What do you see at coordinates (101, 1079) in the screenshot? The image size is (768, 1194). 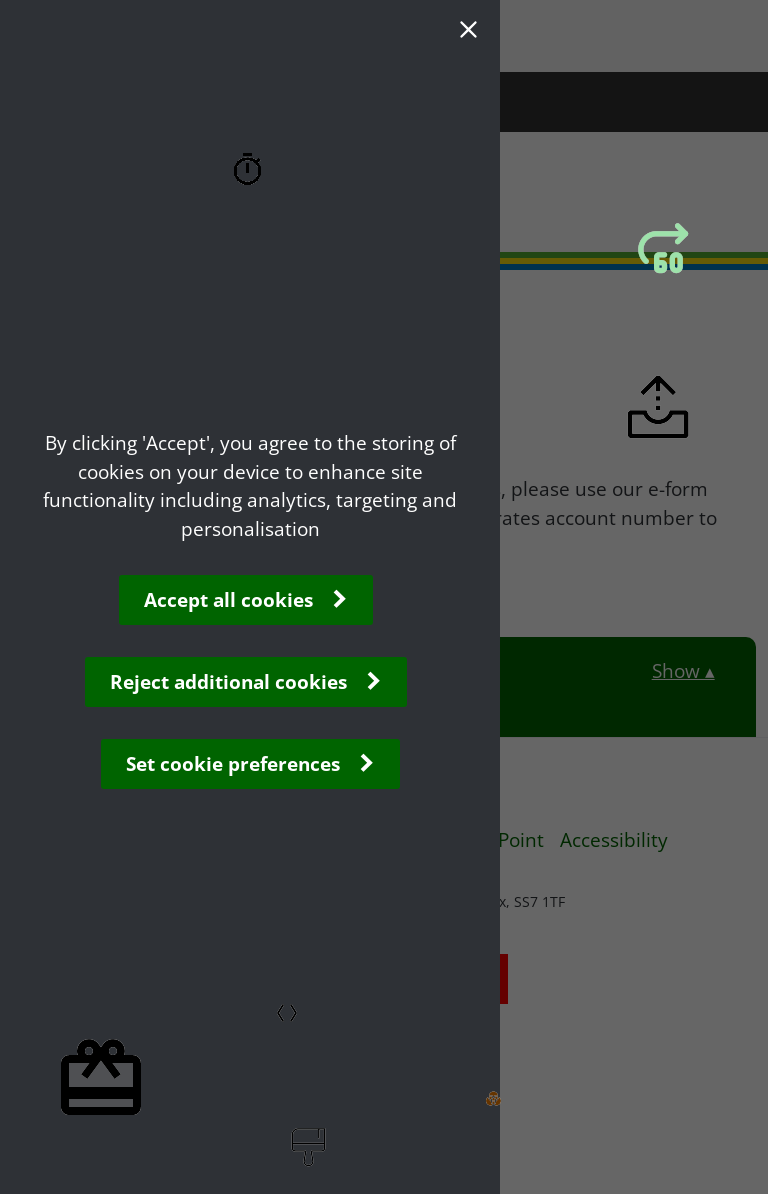 I see `redeem a gift card or promotional code` at bounding box center [101, 1079].